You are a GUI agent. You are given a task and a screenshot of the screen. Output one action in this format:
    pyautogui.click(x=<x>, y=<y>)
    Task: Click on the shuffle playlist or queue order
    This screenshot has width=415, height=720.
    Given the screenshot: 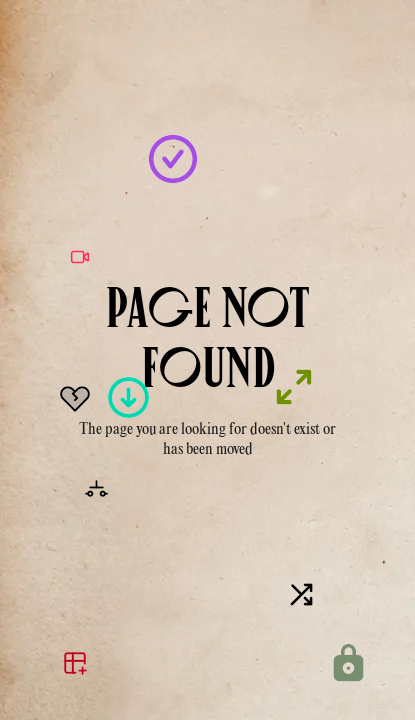 What is the action you would take?
    pyautogui.click(x=301, y=594)
    